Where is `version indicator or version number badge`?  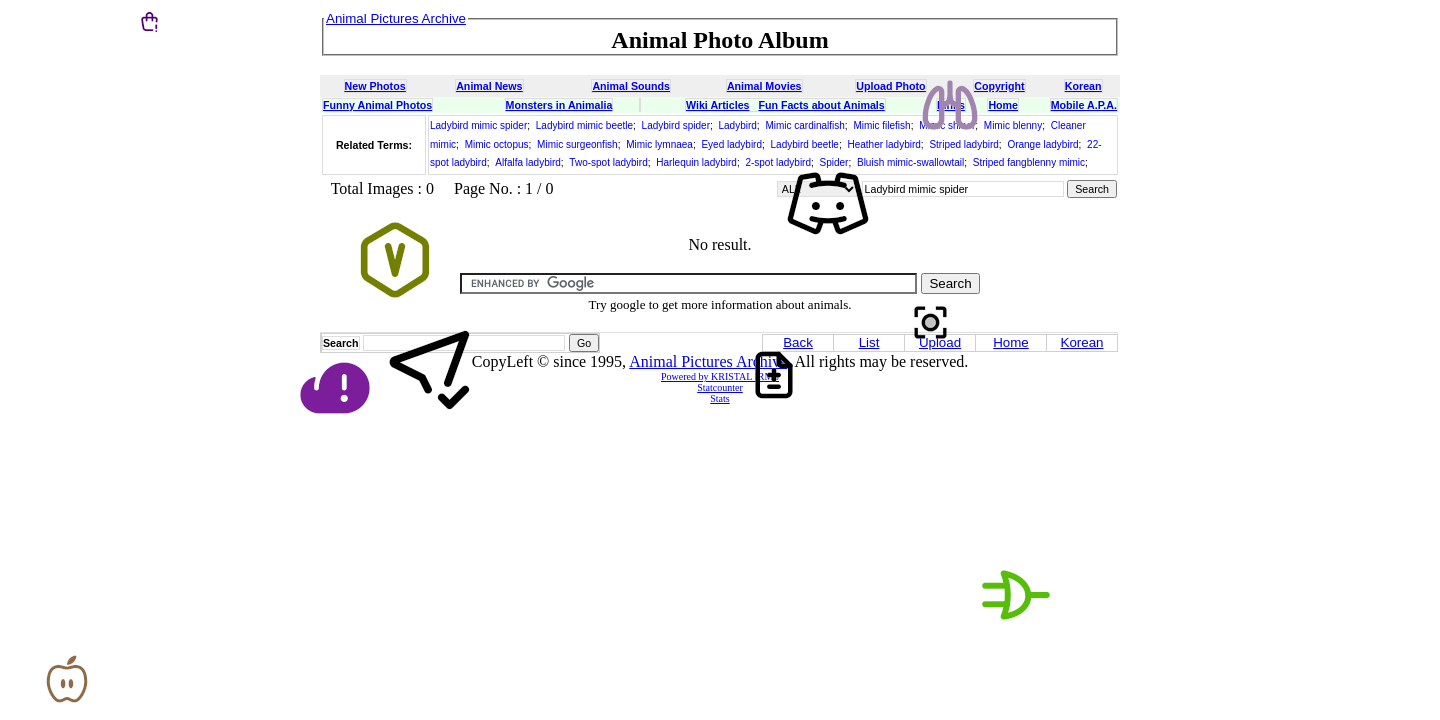 version indicator or version number badge is located at coordinates (395, 260).